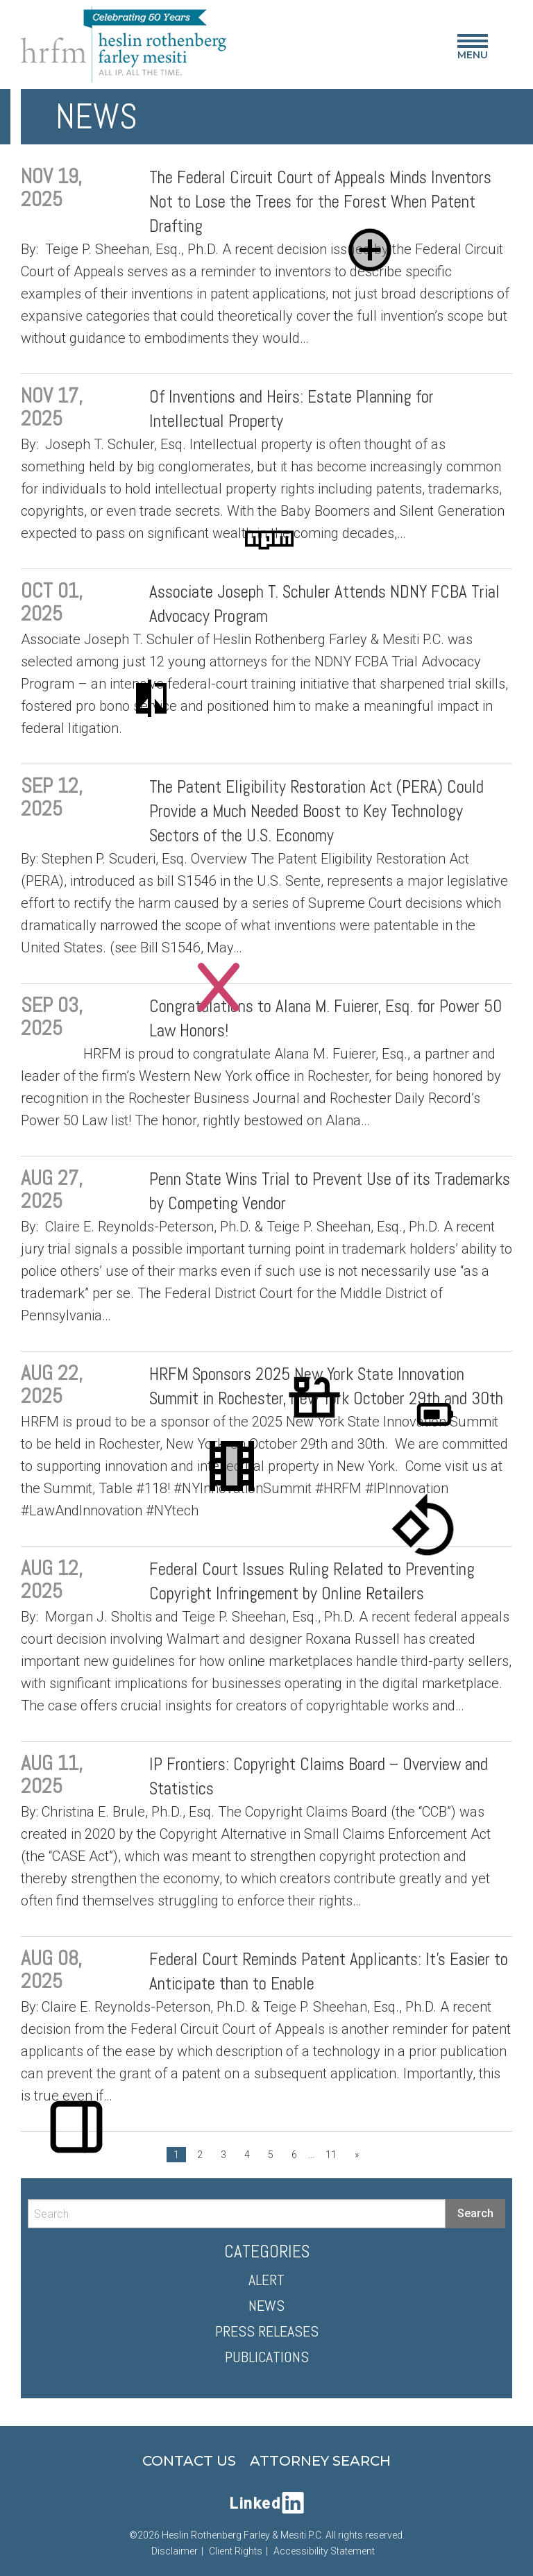 The width and height of the screenshot is (533, 2576). Describe the element at coordinates (151, 698) in the screenshot. I see `compare two images side by side` at that location.